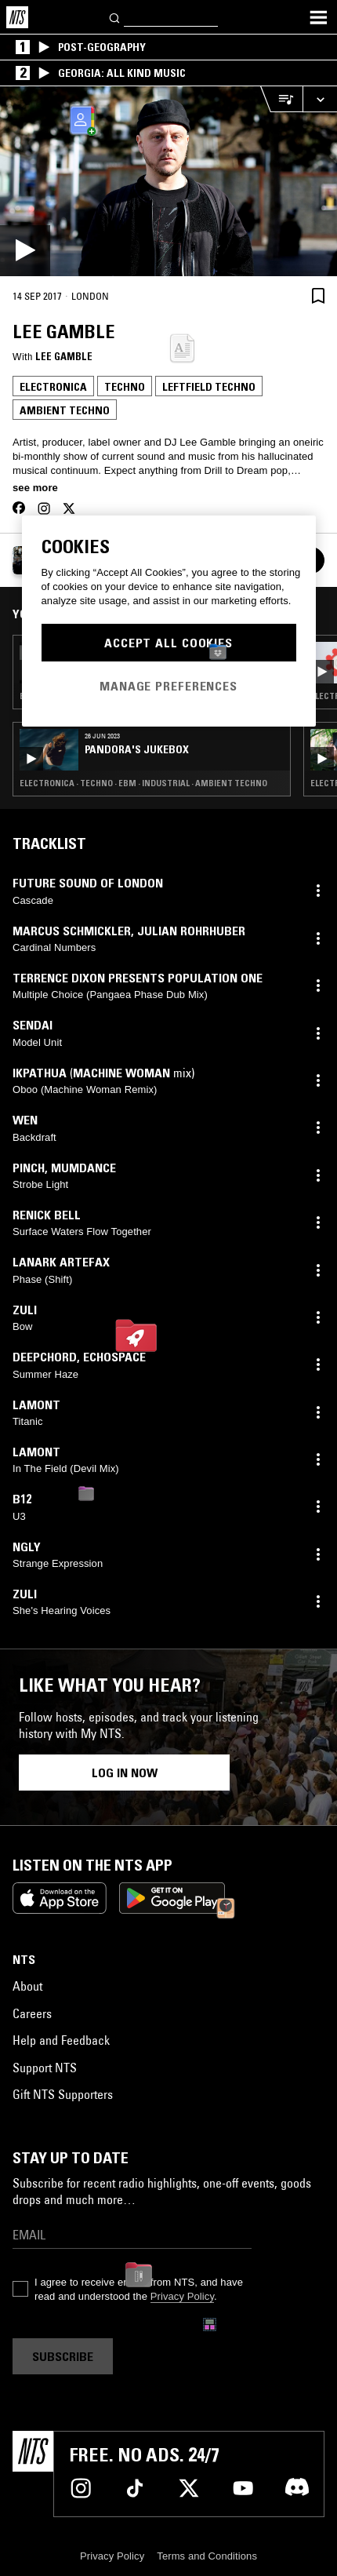  Describe the element at coordinates (86, 1493) in the screenshot. I see `open folder to view contents` at that location.